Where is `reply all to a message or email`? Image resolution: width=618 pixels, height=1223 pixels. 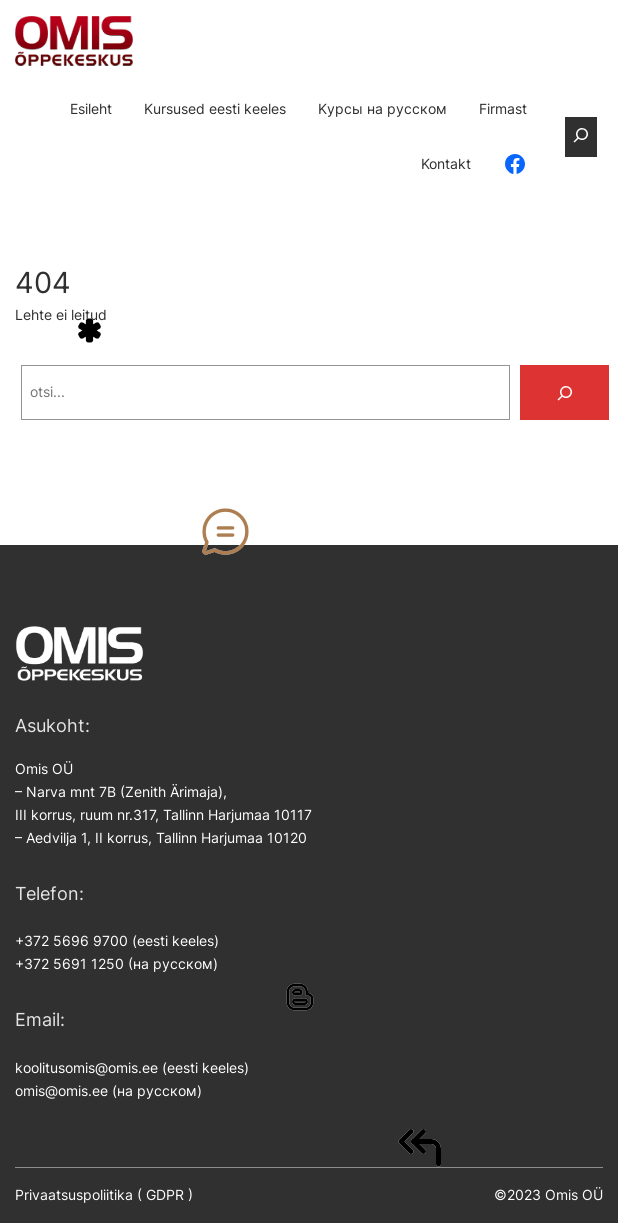 reply all to a message or email is located at coordinates (421, 1149).